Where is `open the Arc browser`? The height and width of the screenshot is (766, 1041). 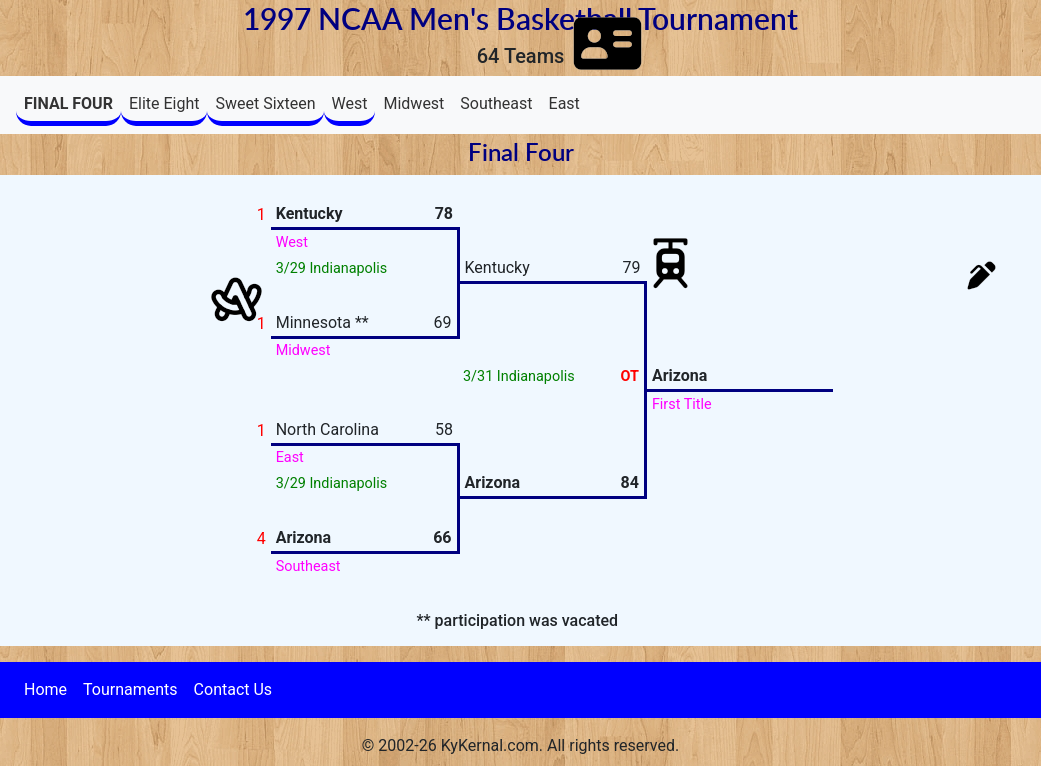
open the Arc browser is located at coordinates (236, 300).